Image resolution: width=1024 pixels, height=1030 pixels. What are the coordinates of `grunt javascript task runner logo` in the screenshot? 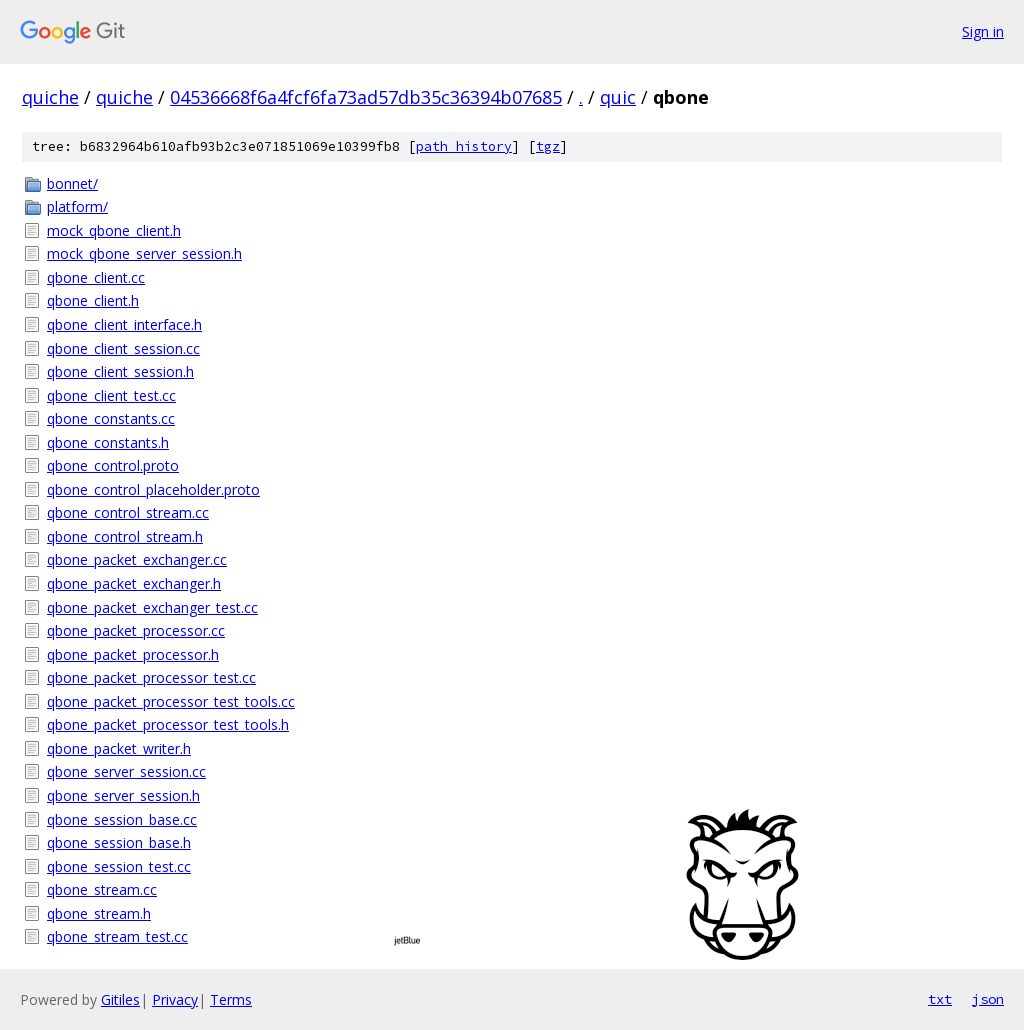 It's located at (742, 884).